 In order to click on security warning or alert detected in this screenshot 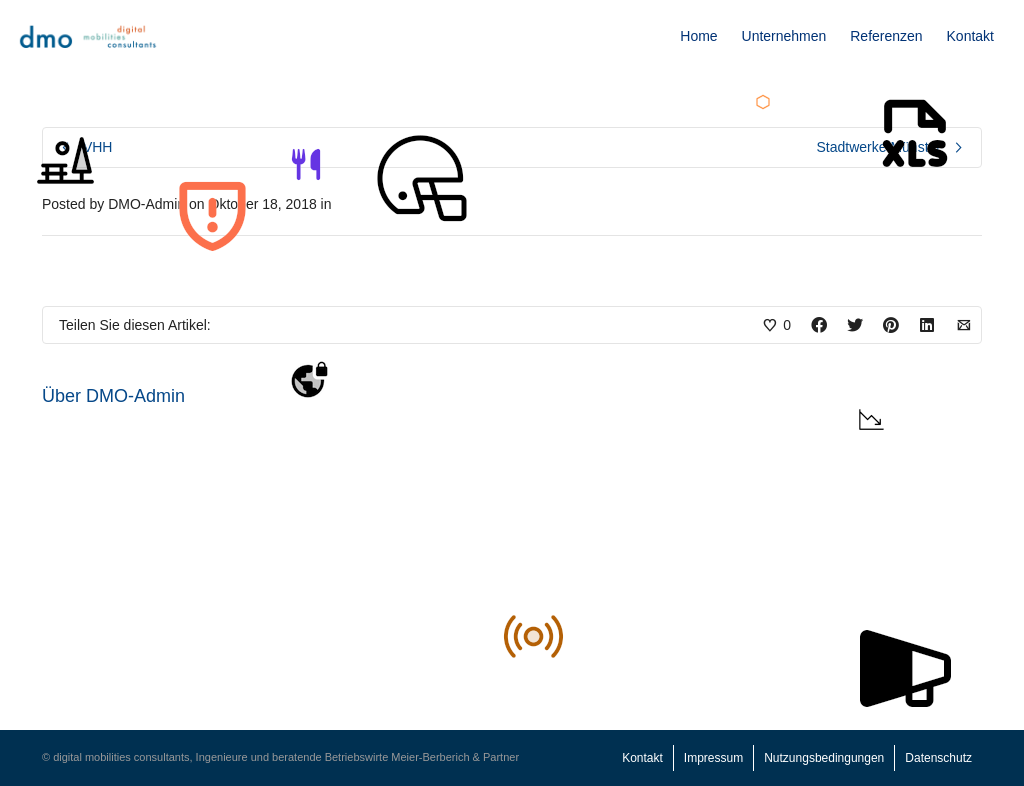, I will do `click(212, 212)`.